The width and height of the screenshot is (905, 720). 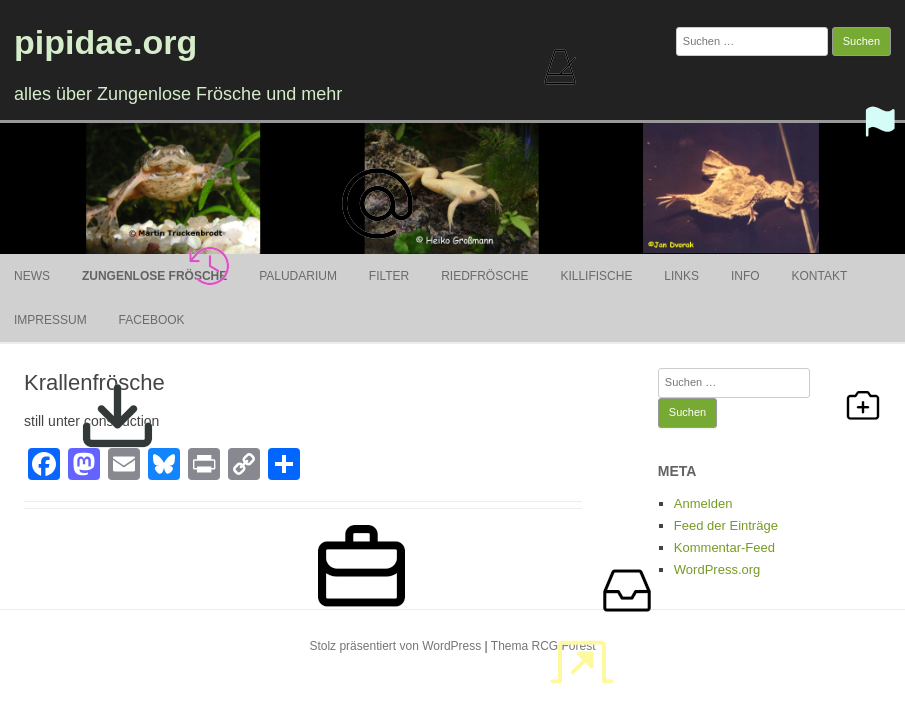 What do you see at coordinates (377, 203) in the screenshot?
I see `mention or tag a user` at bounding box center [377, 203].